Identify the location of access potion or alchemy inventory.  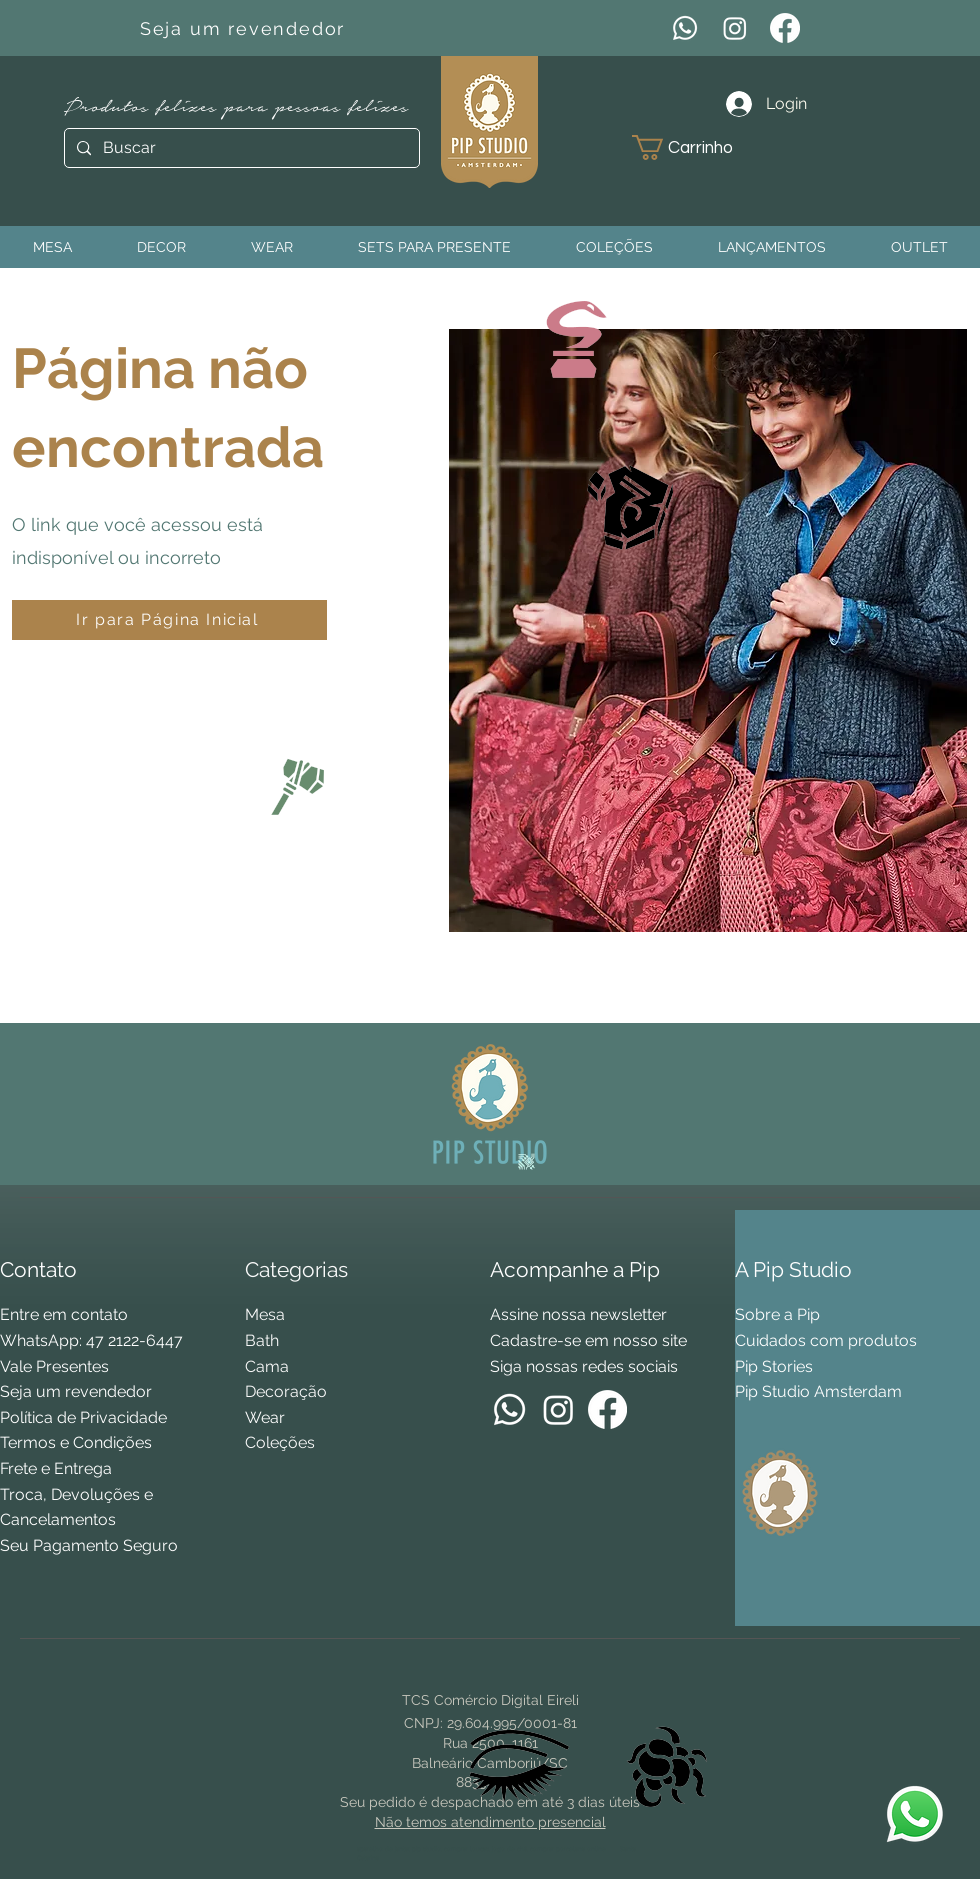
(573, 338).